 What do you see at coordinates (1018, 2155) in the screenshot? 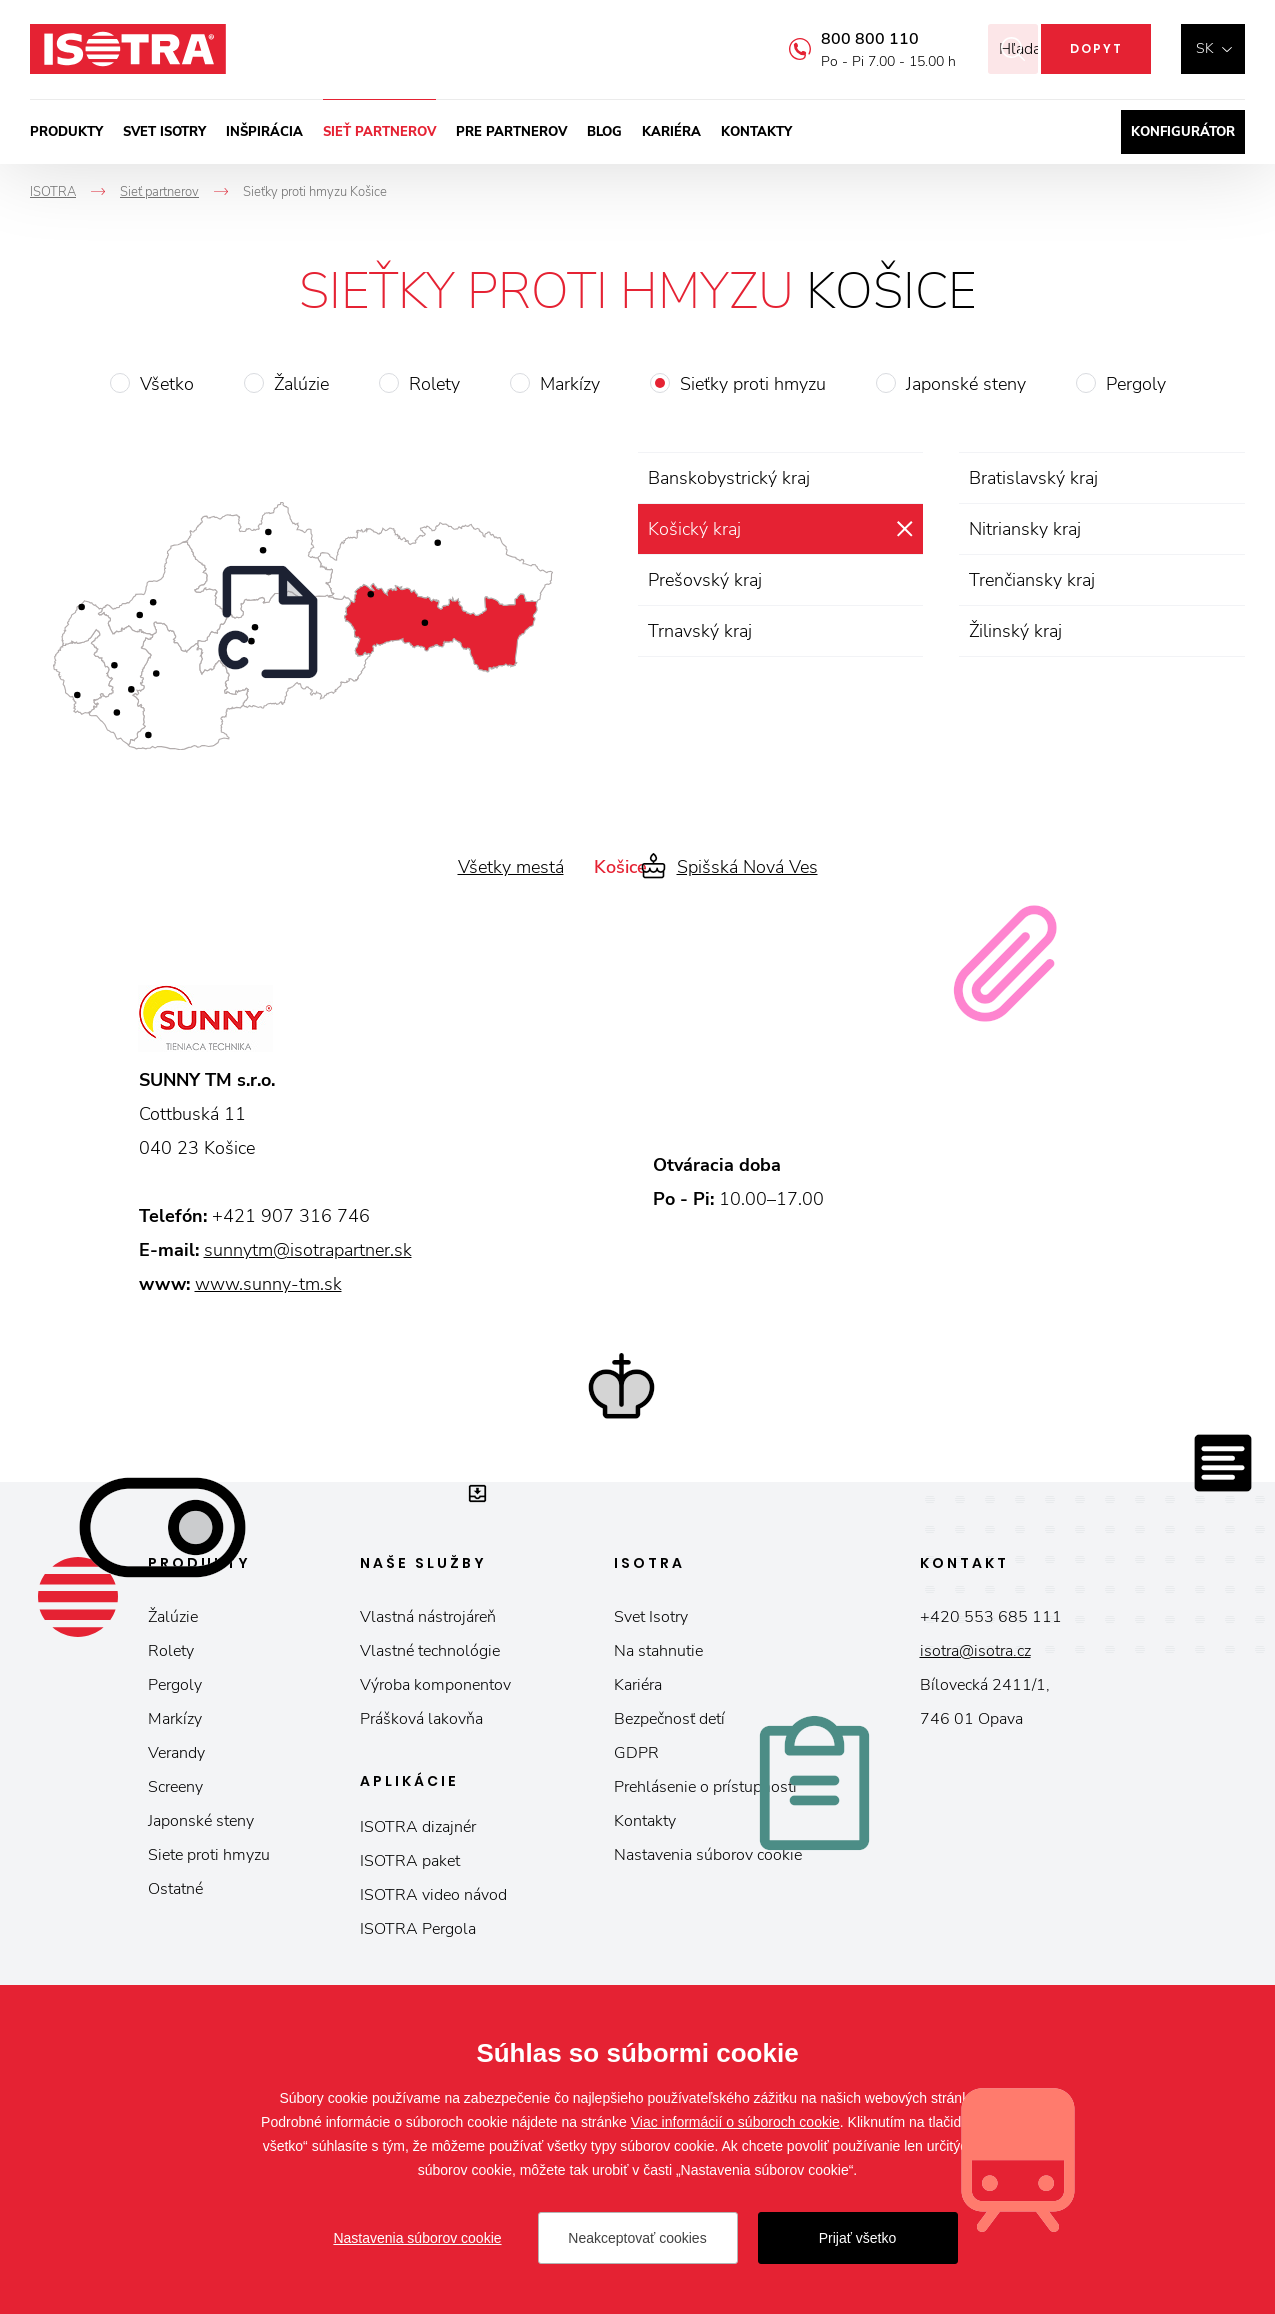
I see `access train schedules or rail services` at bounding box center [1018, 2155].